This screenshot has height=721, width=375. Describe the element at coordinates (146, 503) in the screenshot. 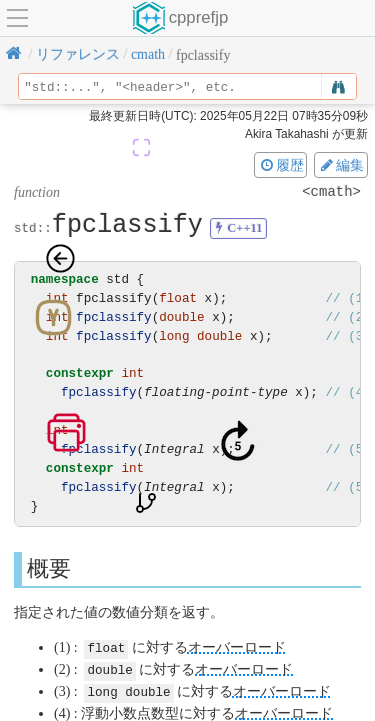

I see `view repository branches` at that location.